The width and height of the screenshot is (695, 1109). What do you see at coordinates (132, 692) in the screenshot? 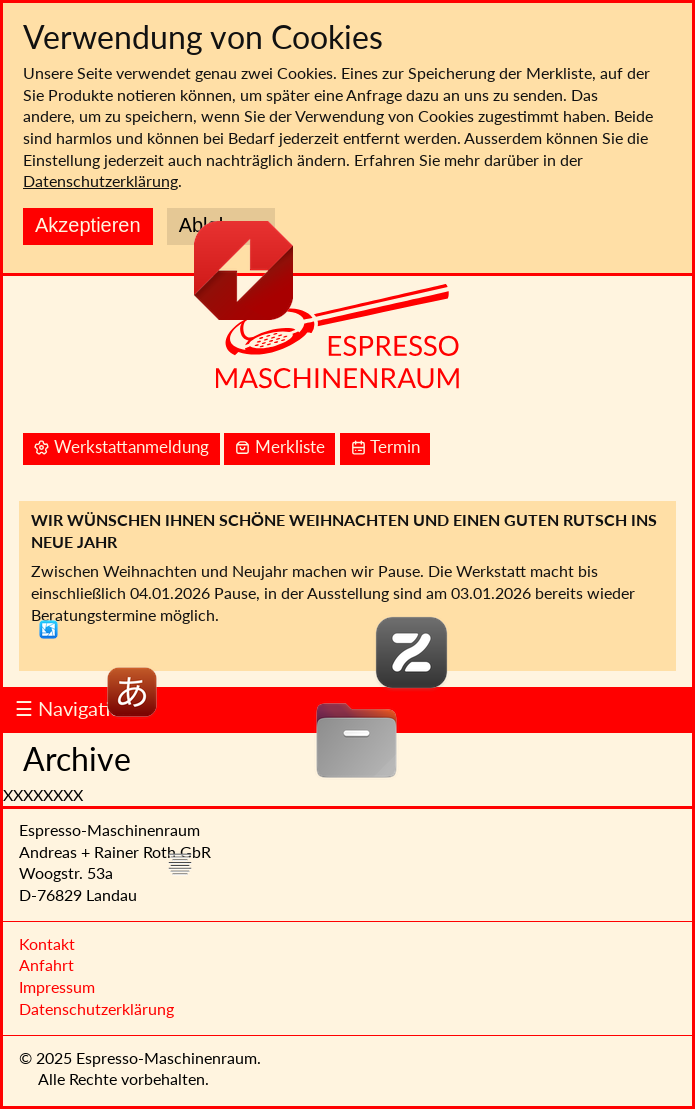
I see `open JapaChar app for learning Japanese characters` at bounding box center [132, 692].